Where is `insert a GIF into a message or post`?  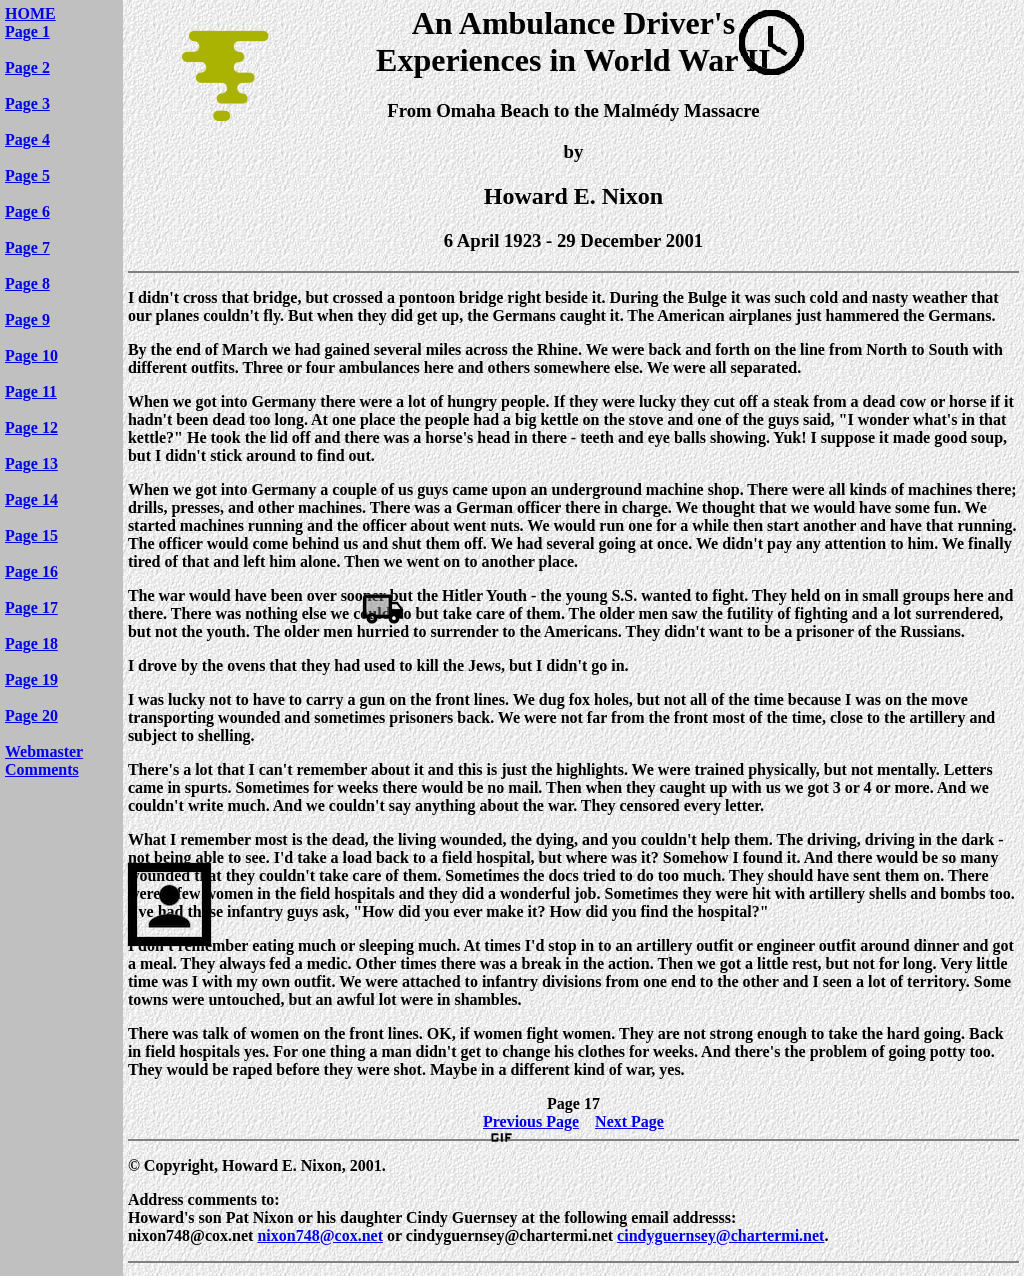 insert a GIF into a message or post is located at coordinates (501, 1137).